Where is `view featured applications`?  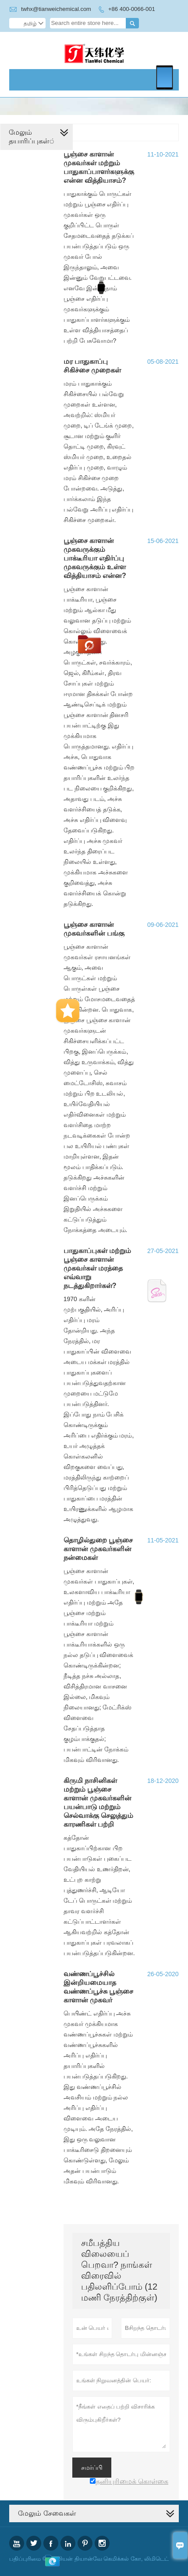 view featured applications is located at coordinates (67, 1010).